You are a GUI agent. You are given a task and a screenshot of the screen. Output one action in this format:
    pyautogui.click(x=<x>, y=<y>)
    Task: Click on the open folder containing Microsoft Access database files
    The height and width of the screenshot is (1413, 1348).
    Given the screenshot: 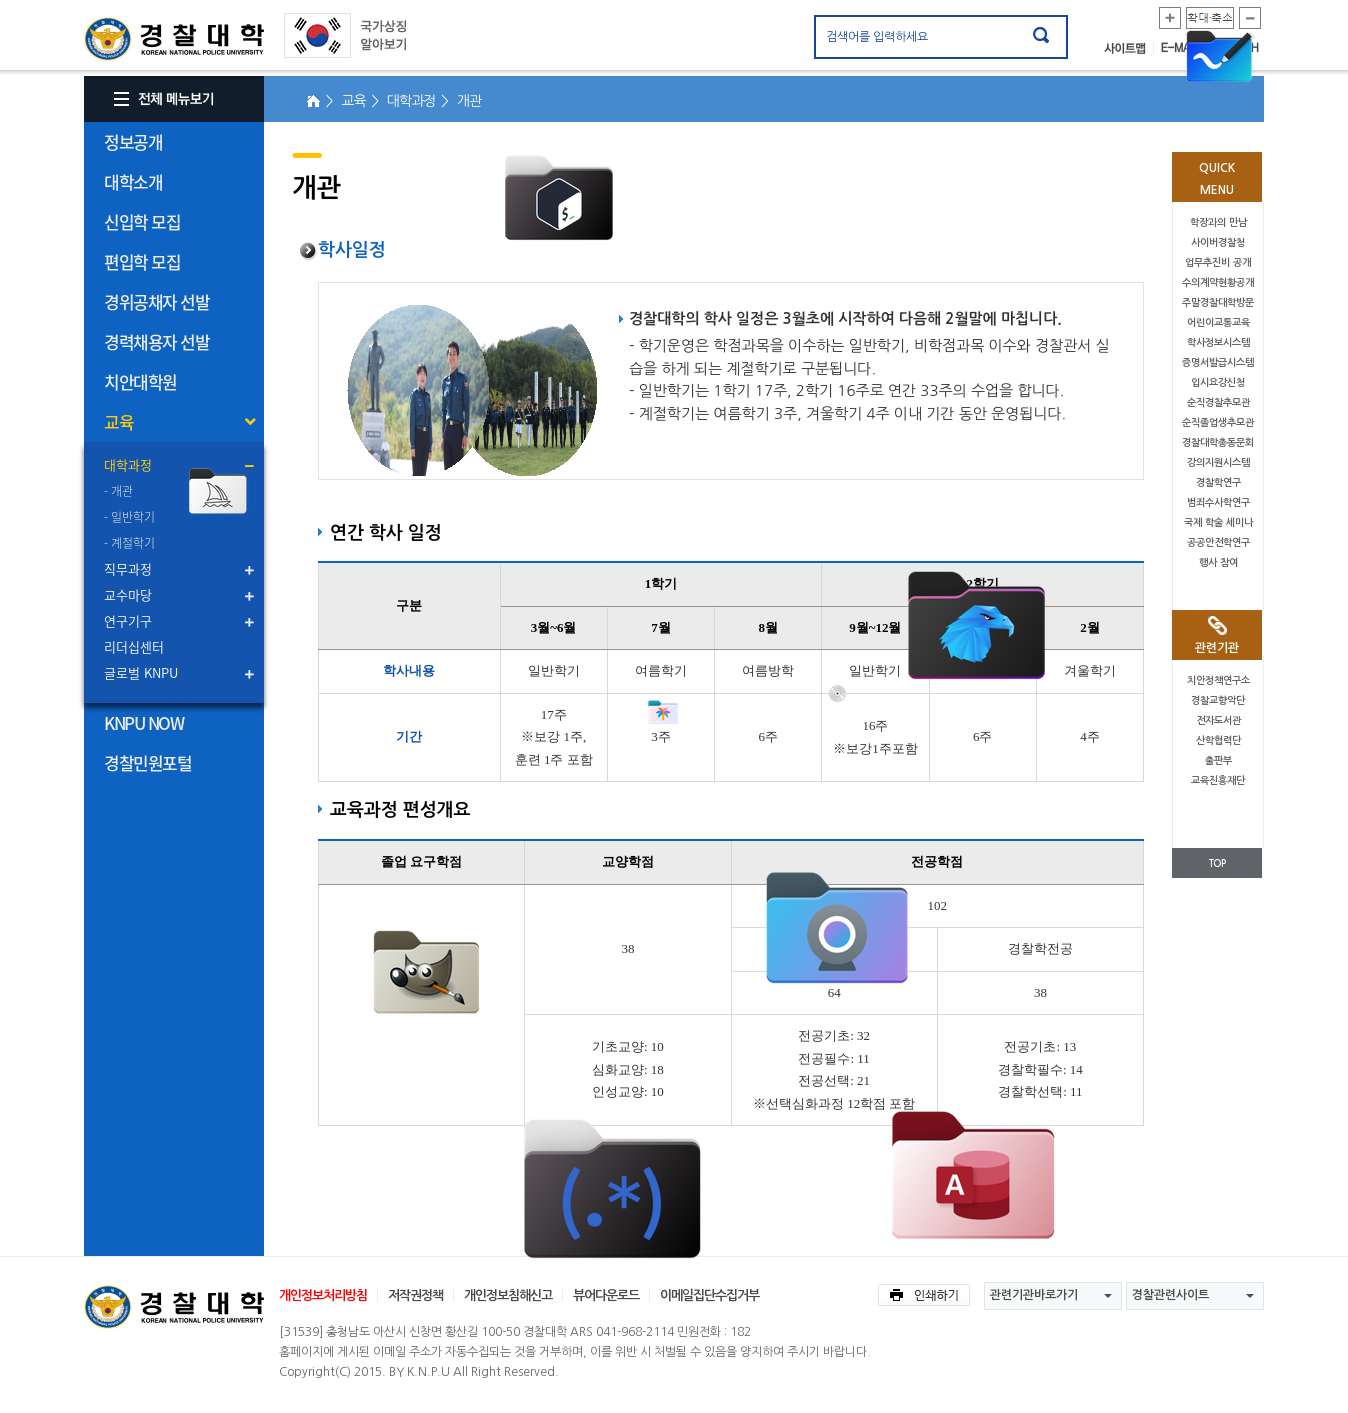 What is the action you would take?
    pyautogui.click(x=972, y=1179)
    